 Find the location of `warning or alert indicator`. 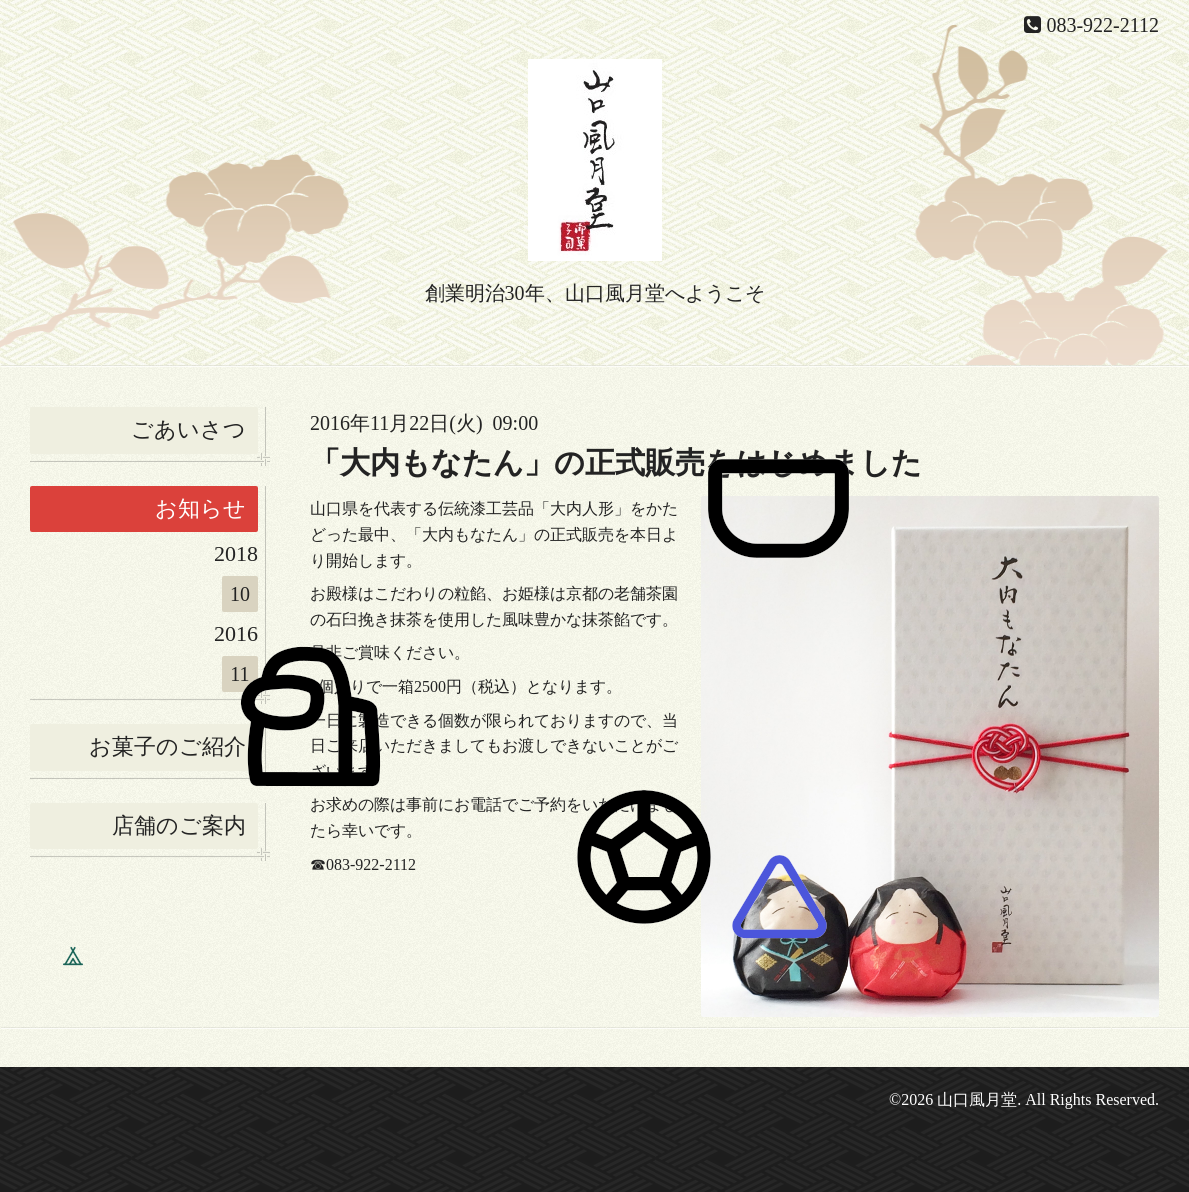

warning or alert indicator is located at coordinates (779, 899).